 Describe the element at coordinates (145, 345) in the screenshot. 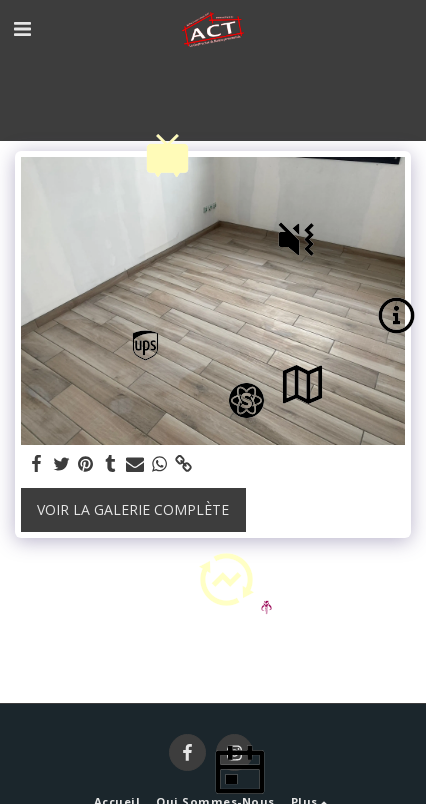

I see `UPS shipping and delivery services` at that location.